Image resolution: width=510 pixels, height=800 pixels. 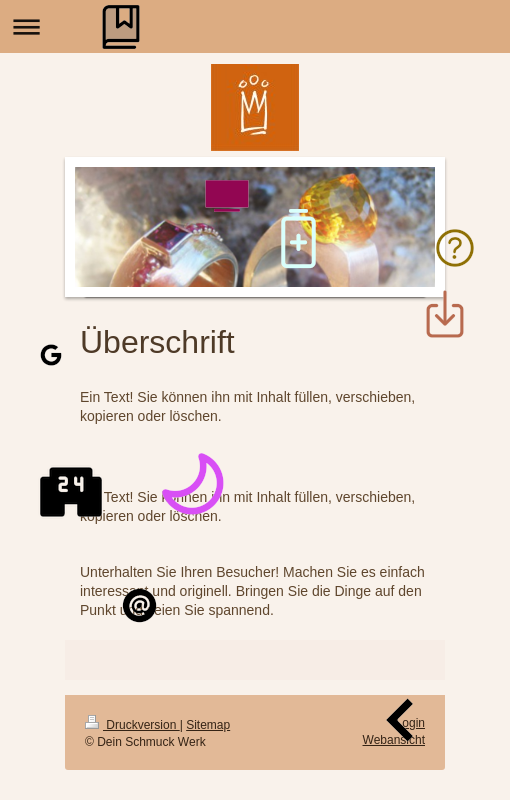 I want to click on access tv or video streaming features, so click(x=227, y=196).